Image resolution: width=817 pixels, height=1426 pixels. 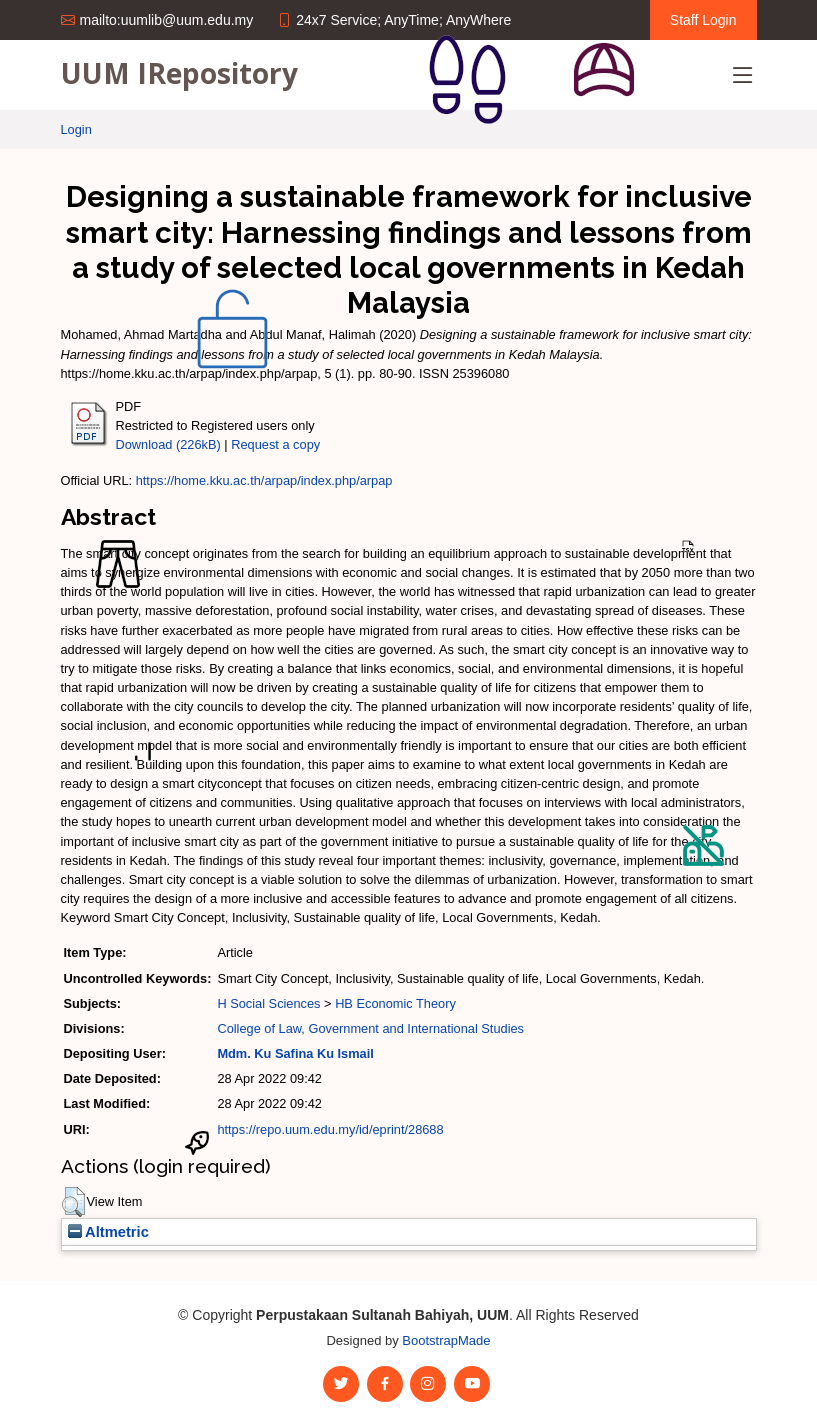 What do you see at coordinates (165, 735) in the screenshot?
I see `indicates weak cellular signal strength` at bounding box center [165, 735].